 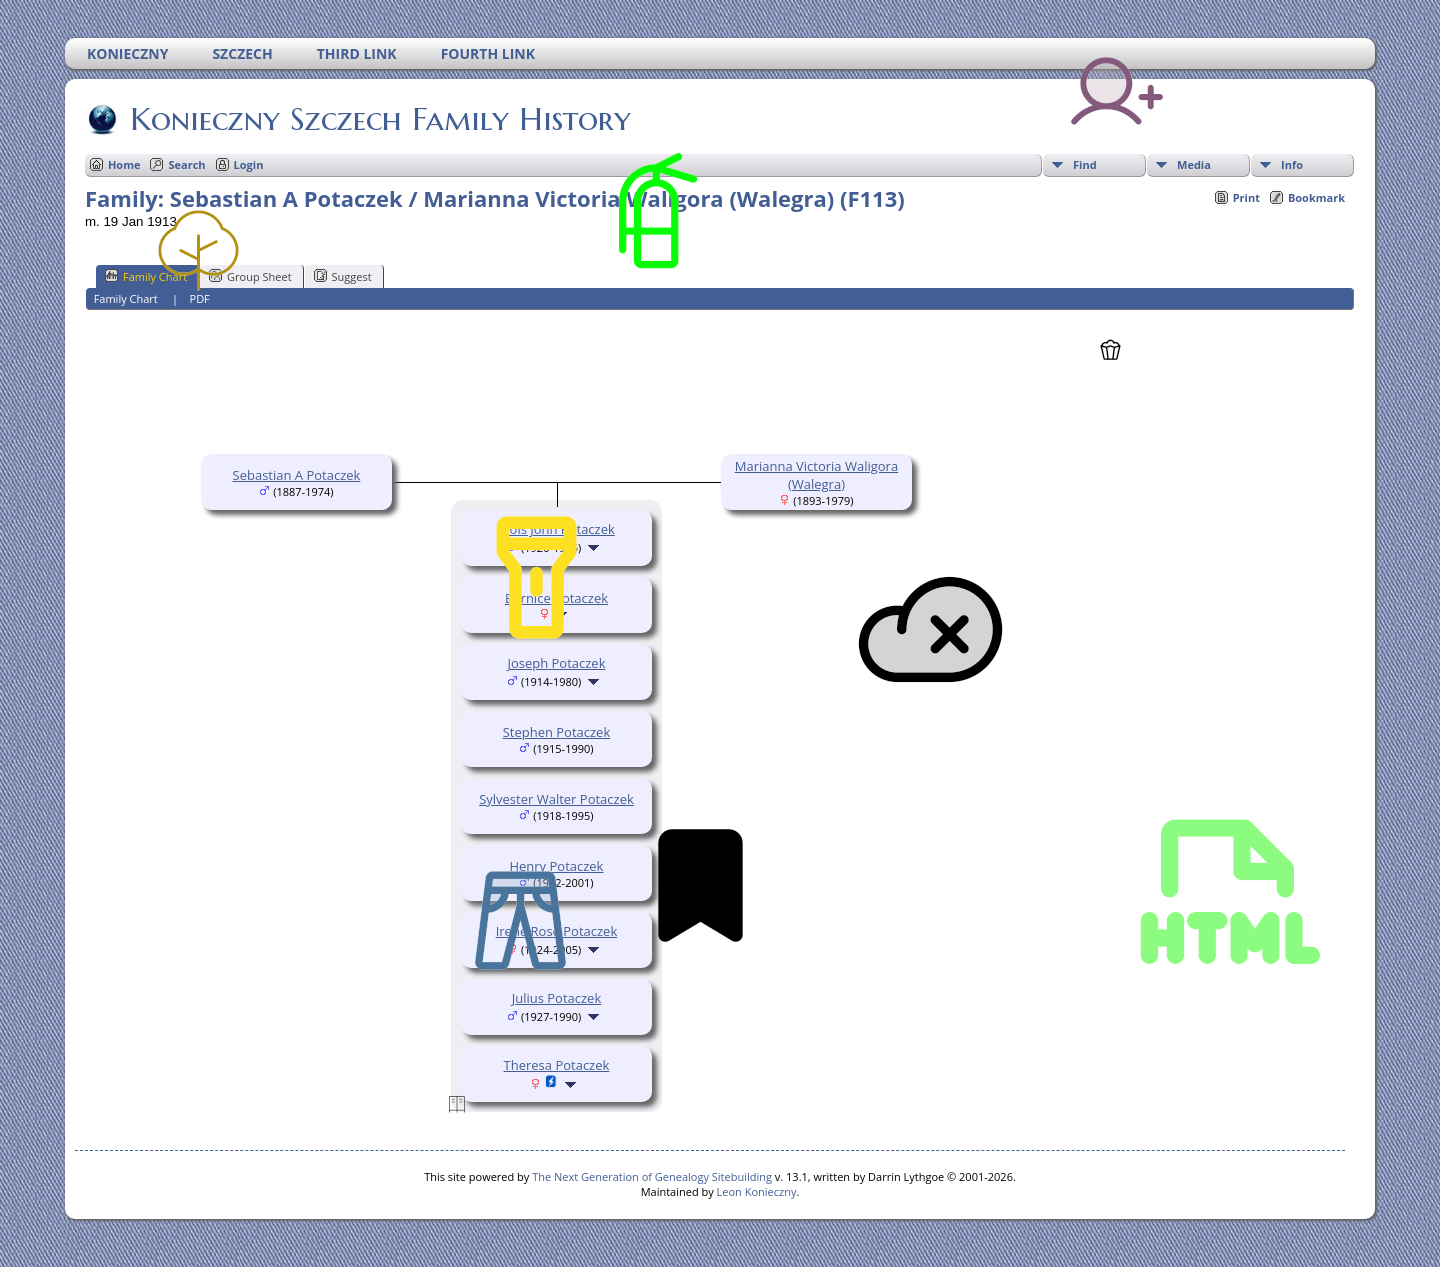 What do you see at coordinates (198, 250) in the screenshot?
I see `access nature or parks category` at bounding box center [198, 250].